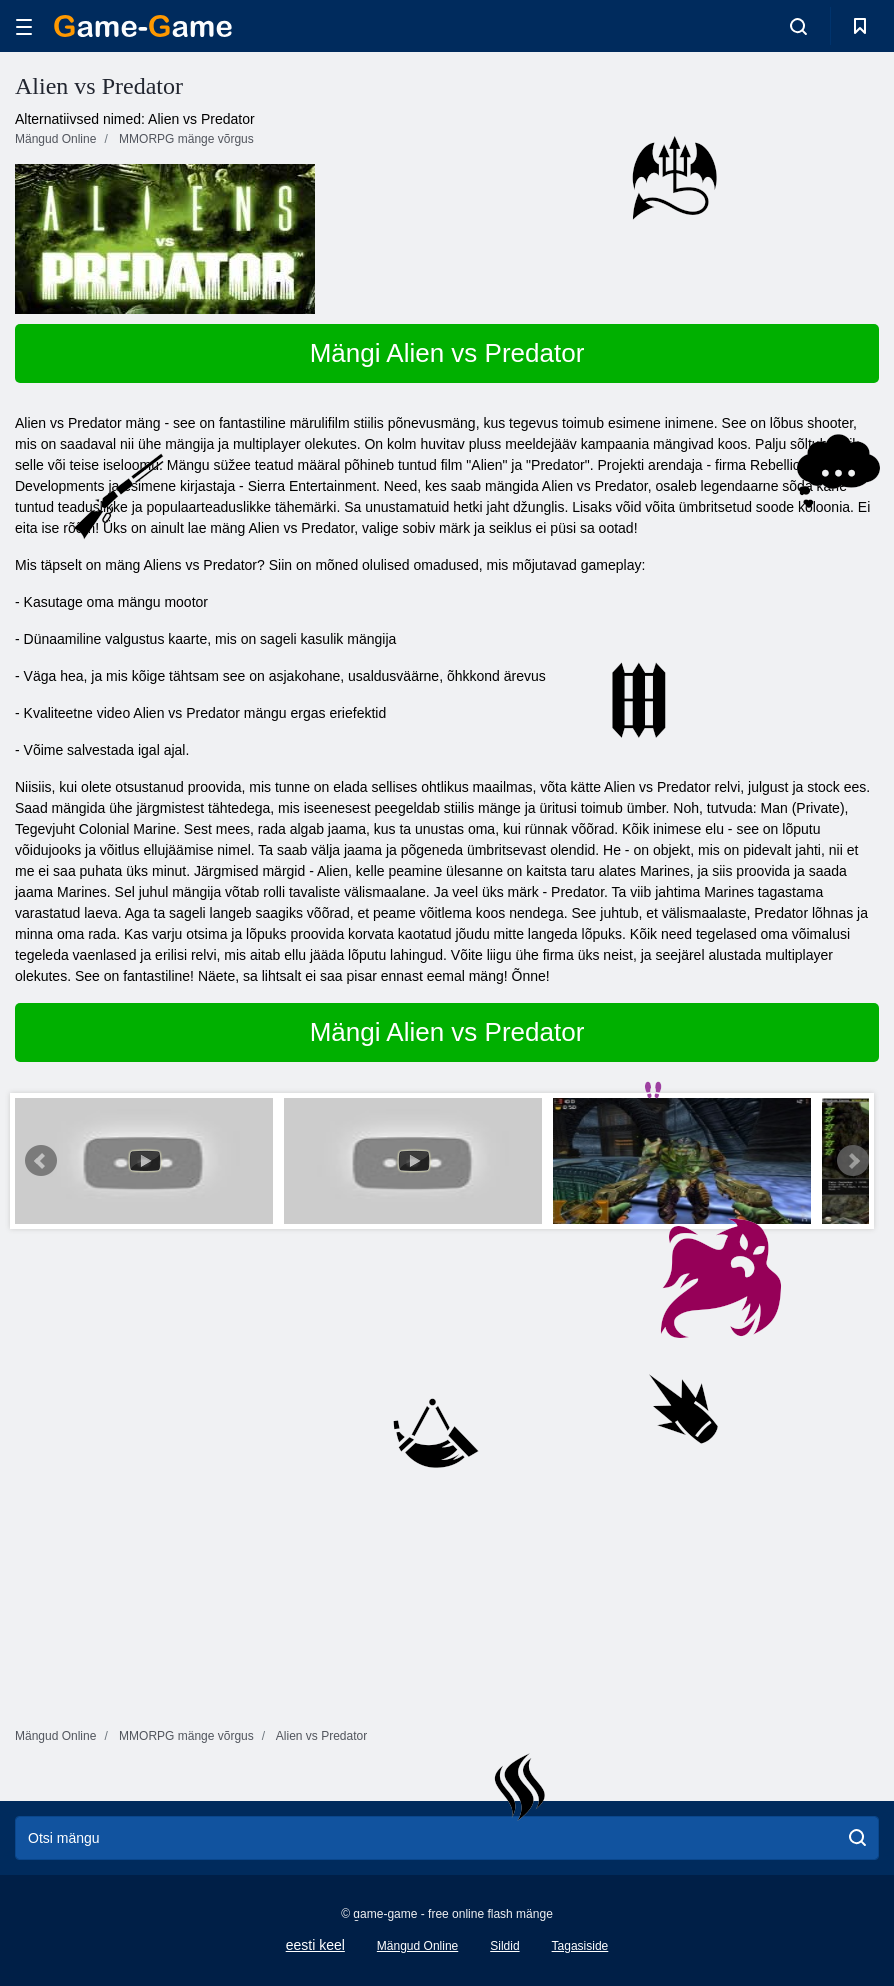 The height and width of the screenshot is (1986, 894). I want to click on select a devil or demon character, so click(674, 177).